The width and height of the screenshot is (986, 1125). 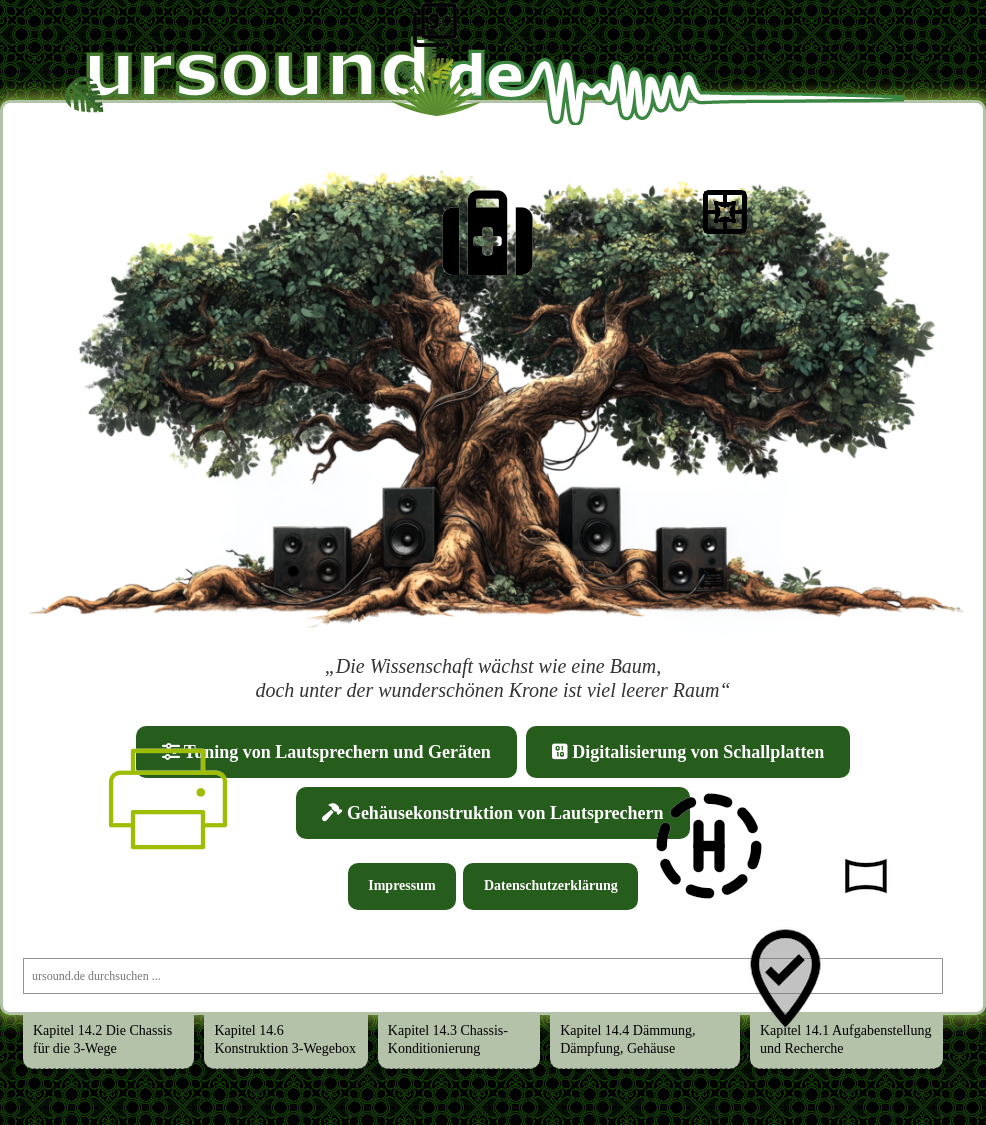 What do you see at coordinates (435, 25) in the screenshot?
I see `indicates 9 or more items in a stack or collection` at bounding box center [435, 25].